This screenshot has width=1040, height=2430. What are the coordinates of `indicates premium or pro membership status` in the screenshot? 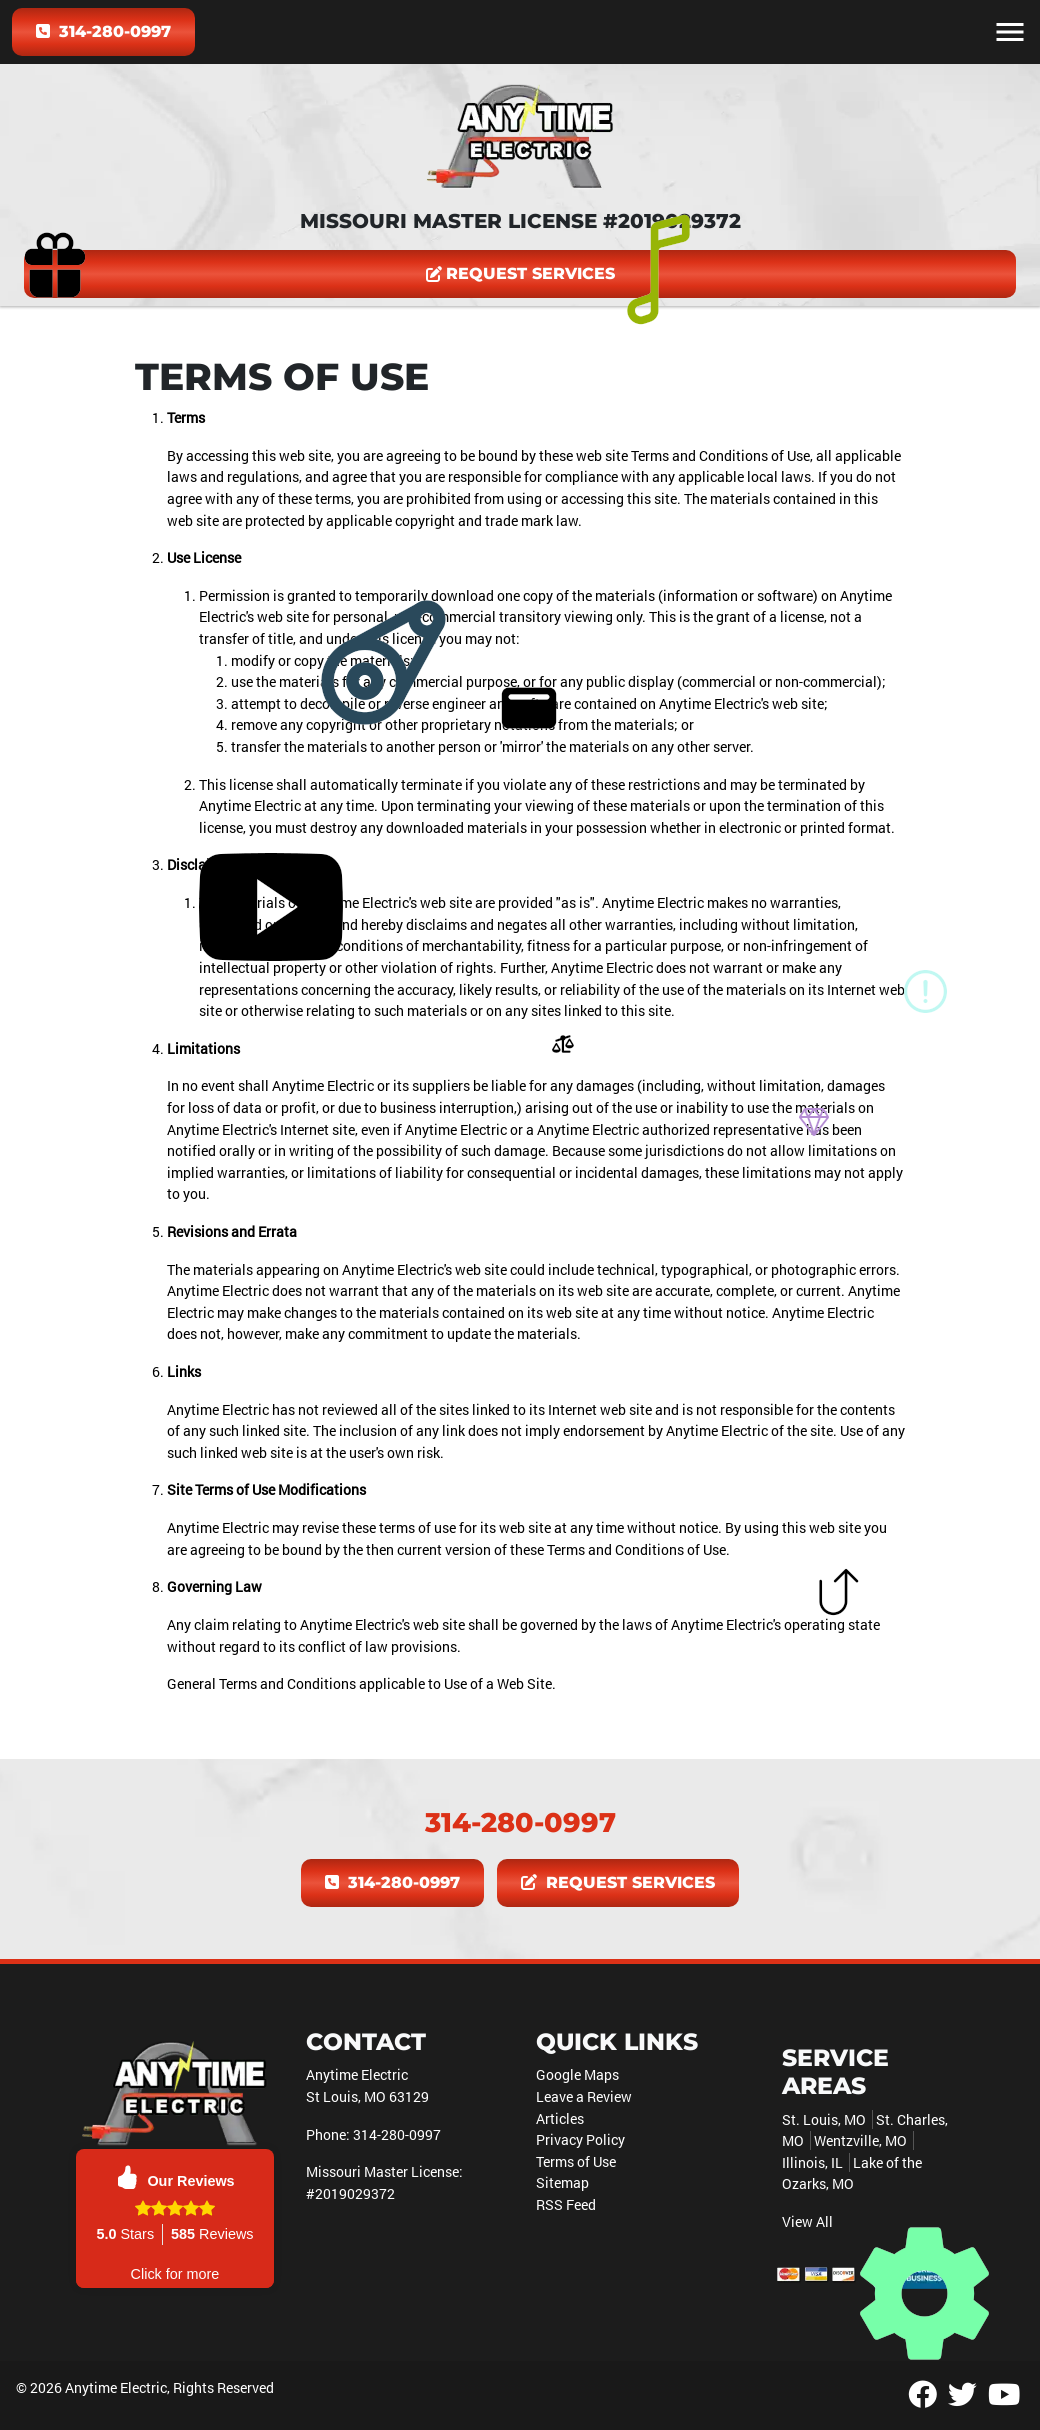 It's located at (814, 1122).